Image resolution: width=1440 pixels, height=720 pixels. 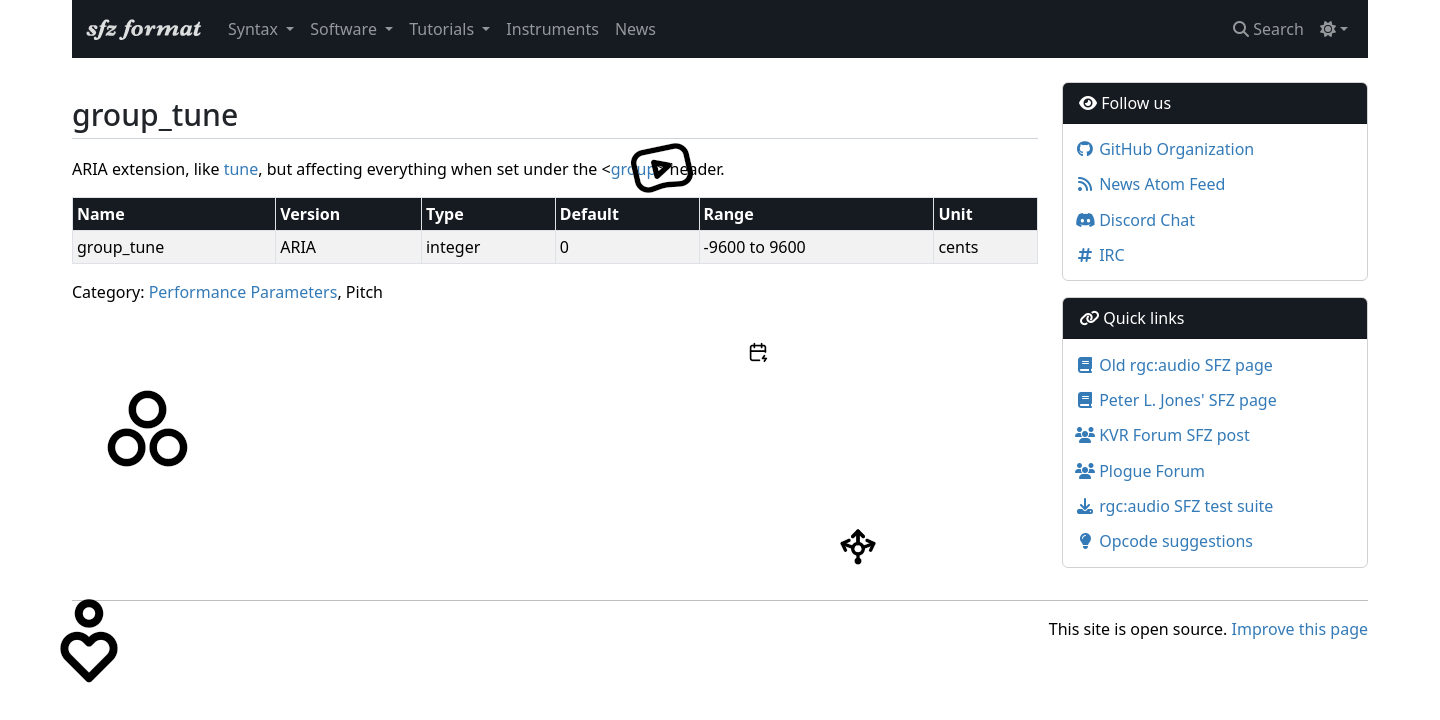 I want to click on view connected groups or clusters, so click(x=147, y=428).